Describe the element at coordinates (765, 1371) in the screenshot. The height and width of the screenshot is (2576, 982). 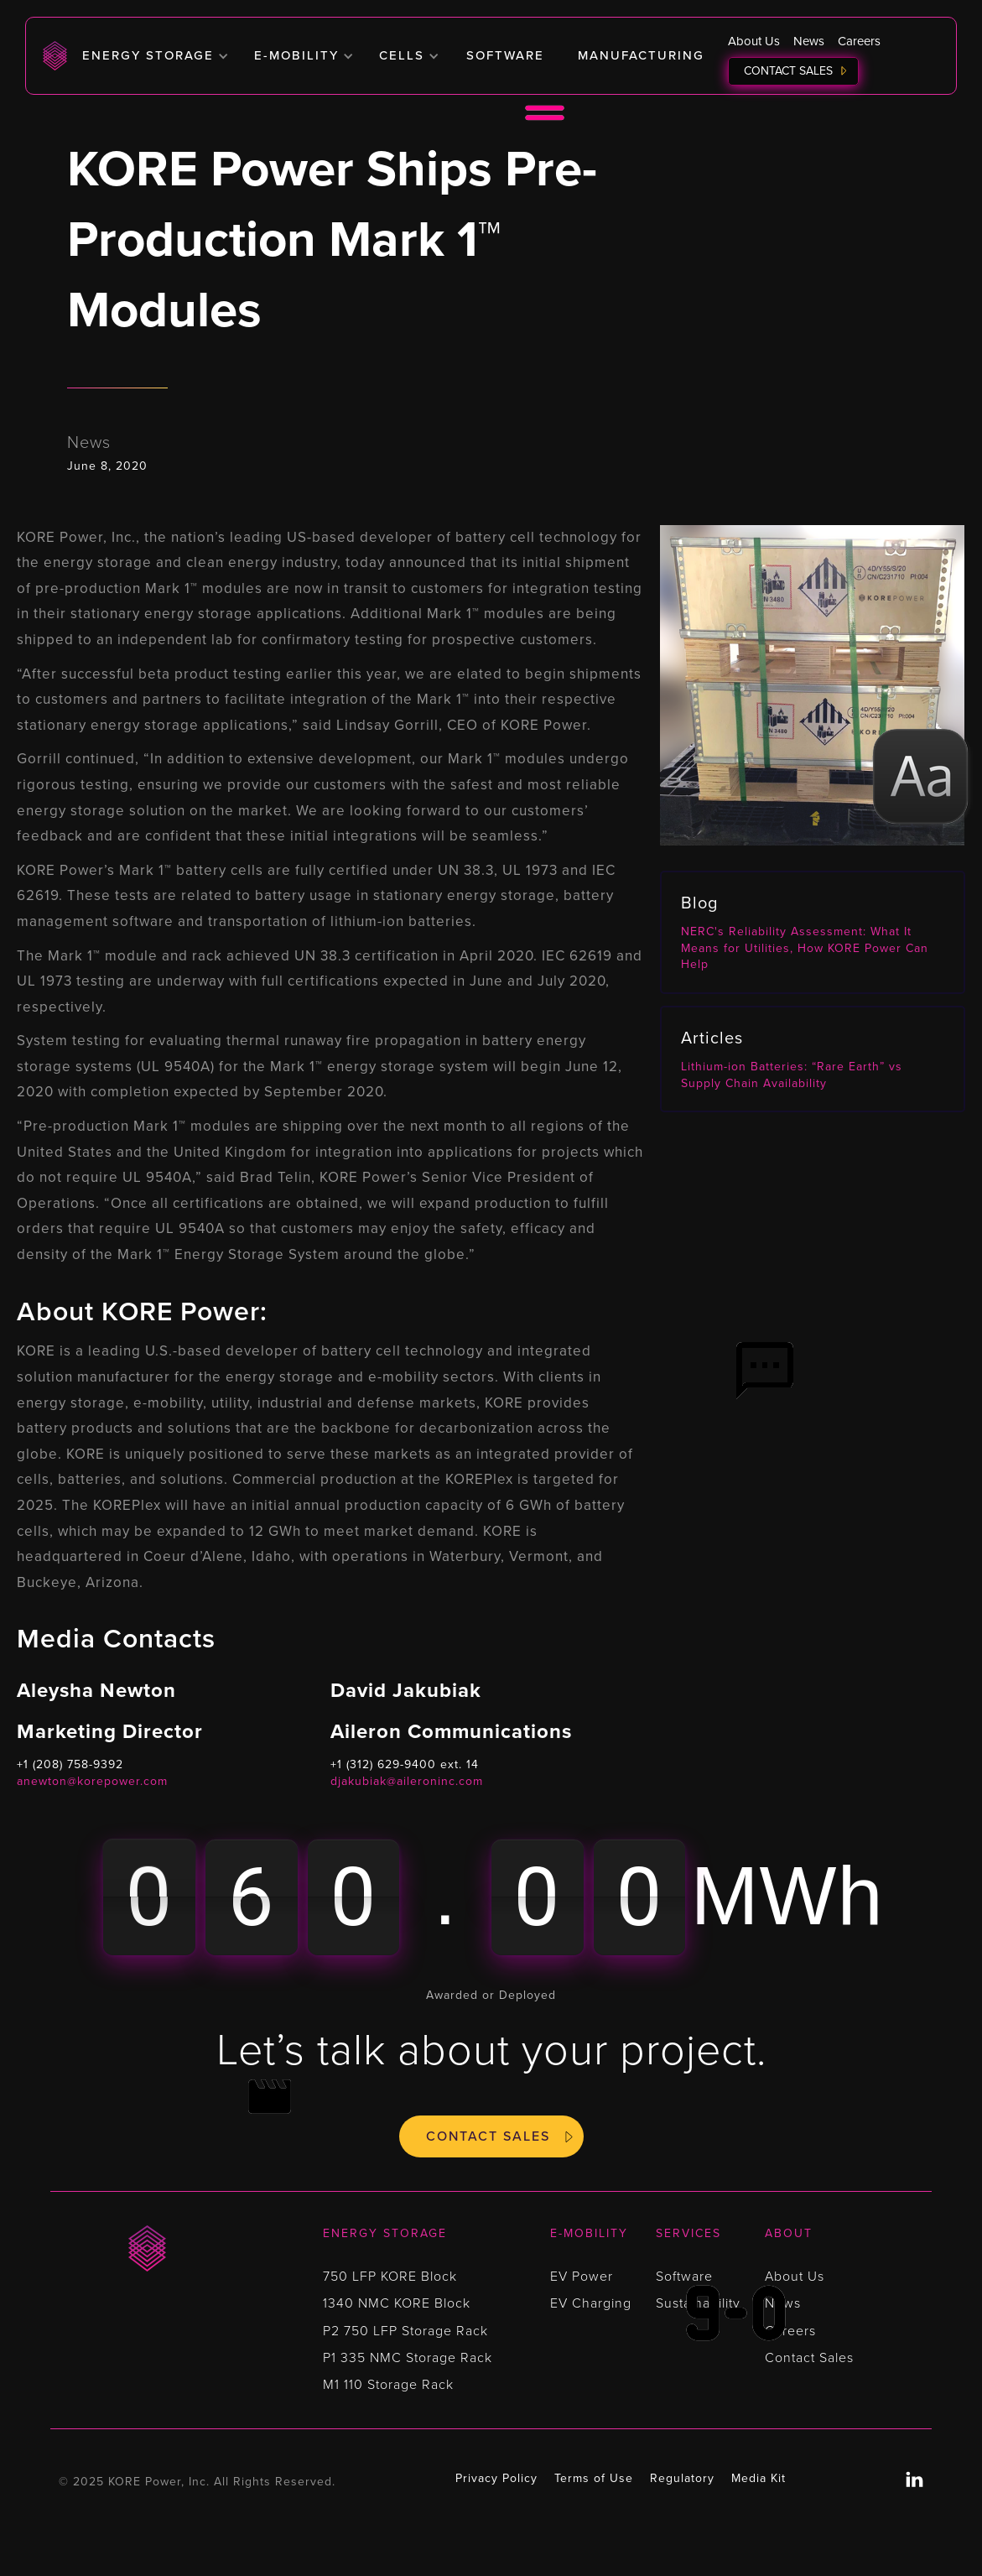
I see `open text messages` at that location.